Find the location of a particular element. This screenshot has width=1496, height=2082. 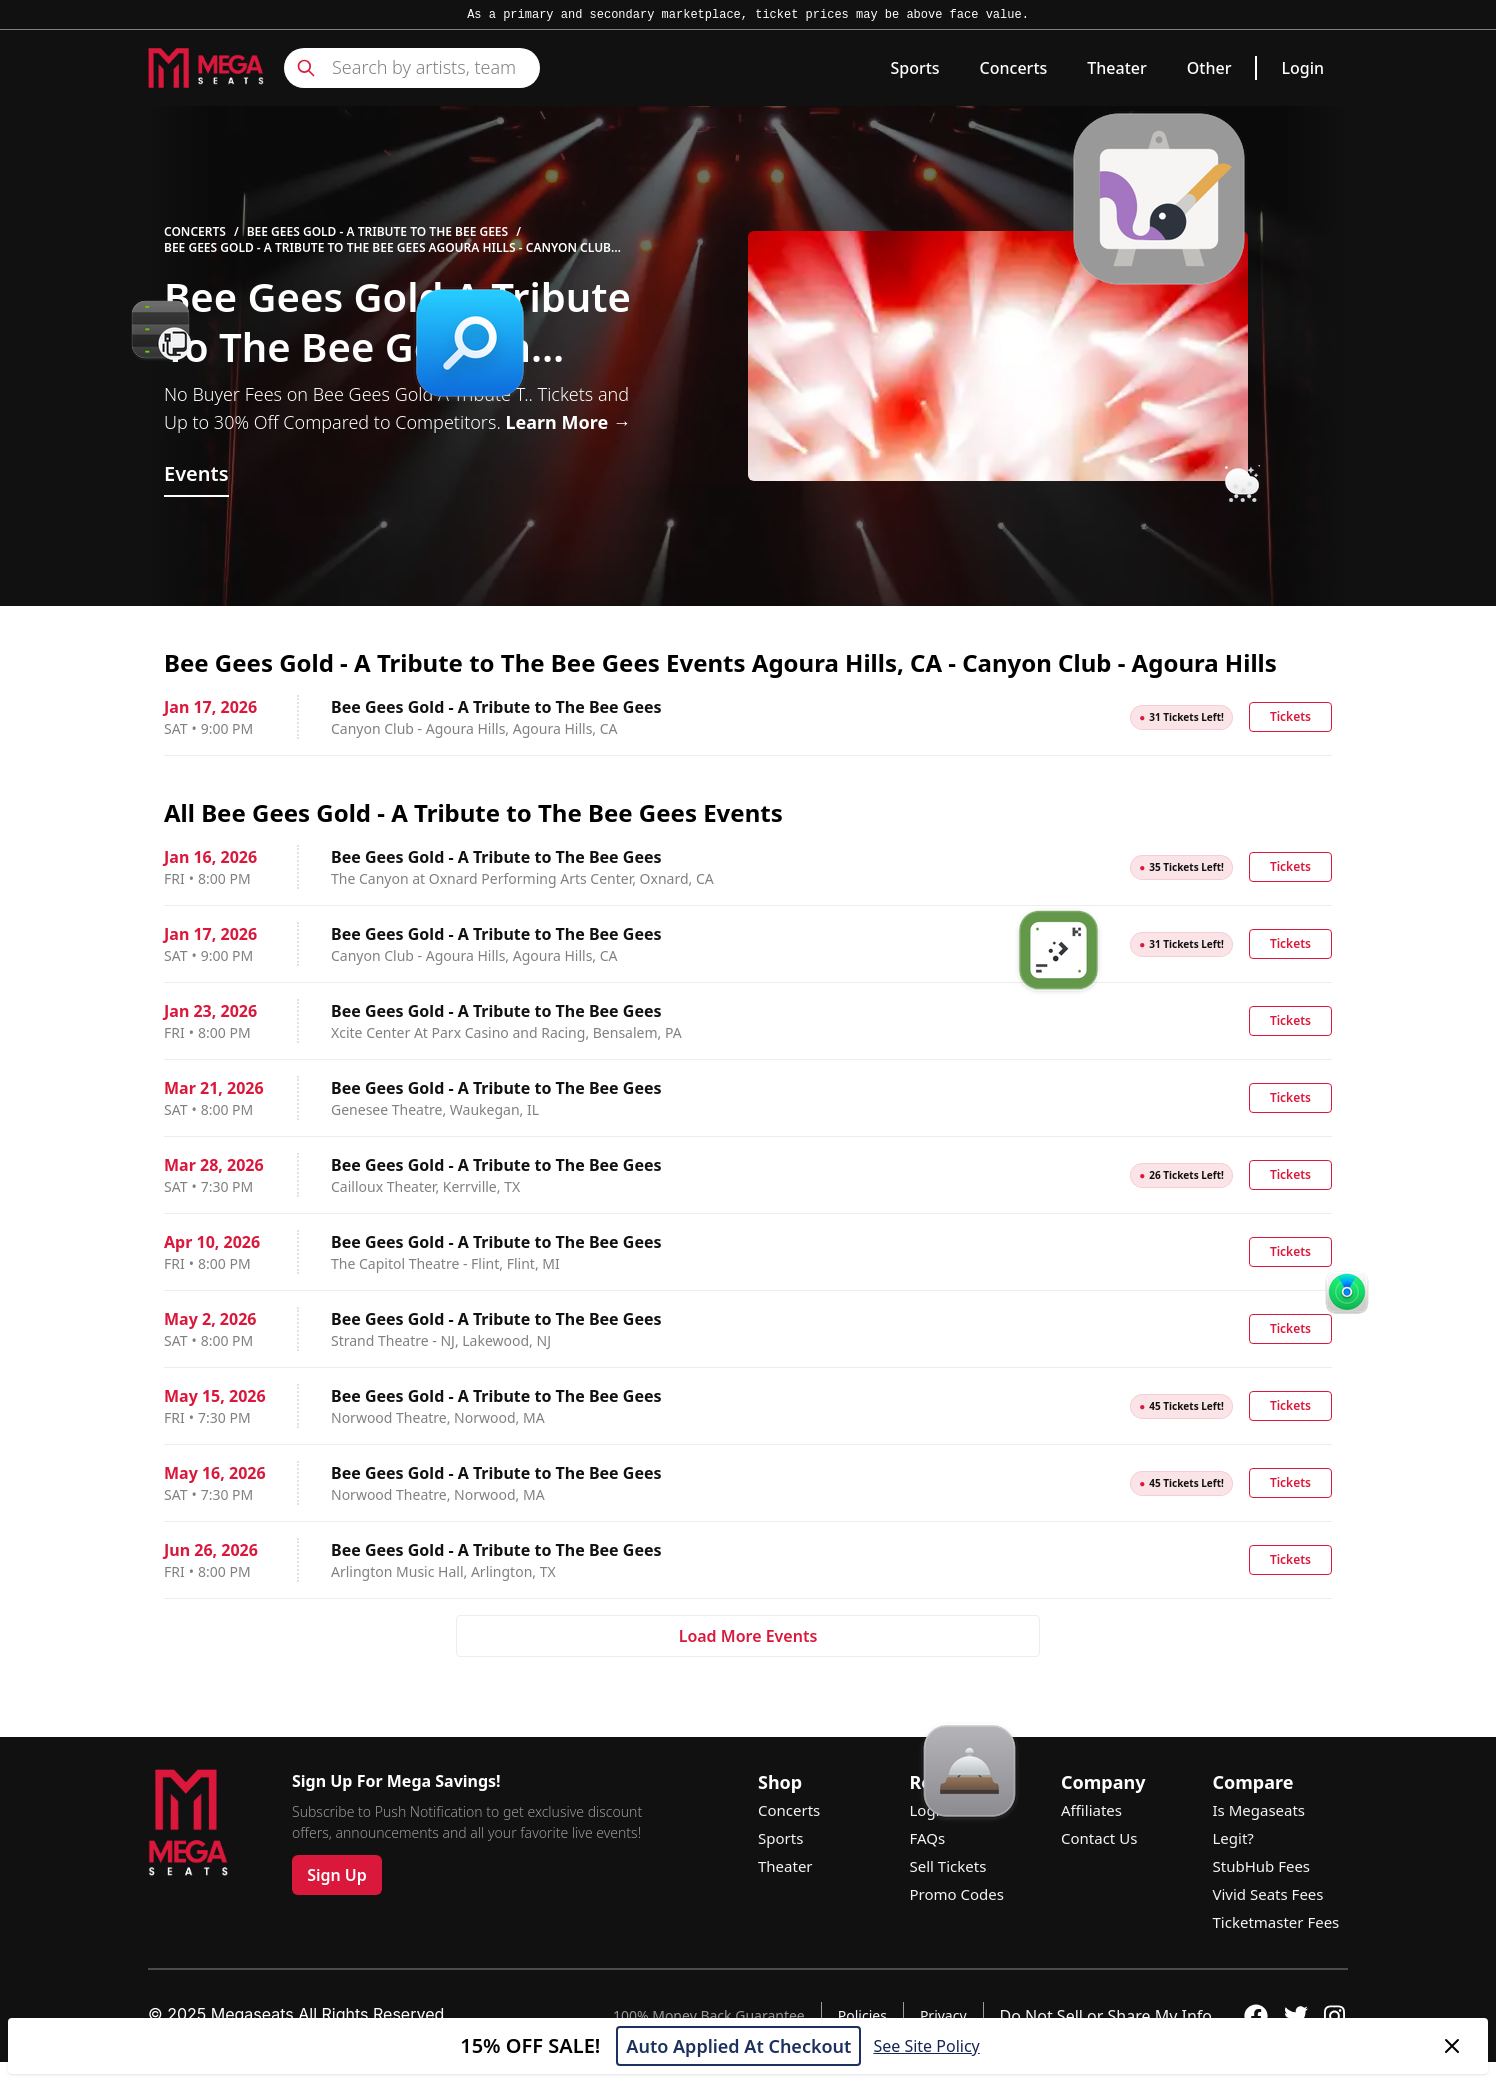

access CPU and processor settings is located at coordinates (1058, 951).